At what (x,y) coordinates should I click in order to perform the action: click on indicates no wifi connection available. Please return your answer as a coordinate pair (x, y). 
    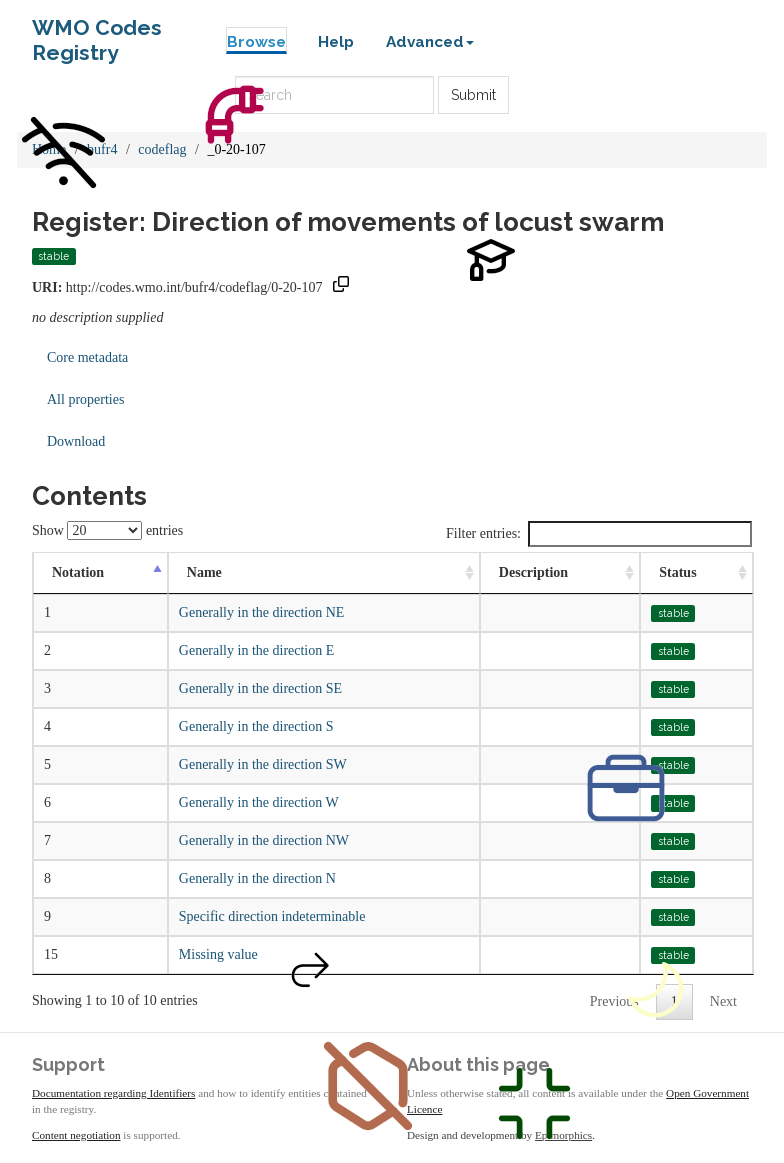
    Looking at the image, I should click on (63, 152).